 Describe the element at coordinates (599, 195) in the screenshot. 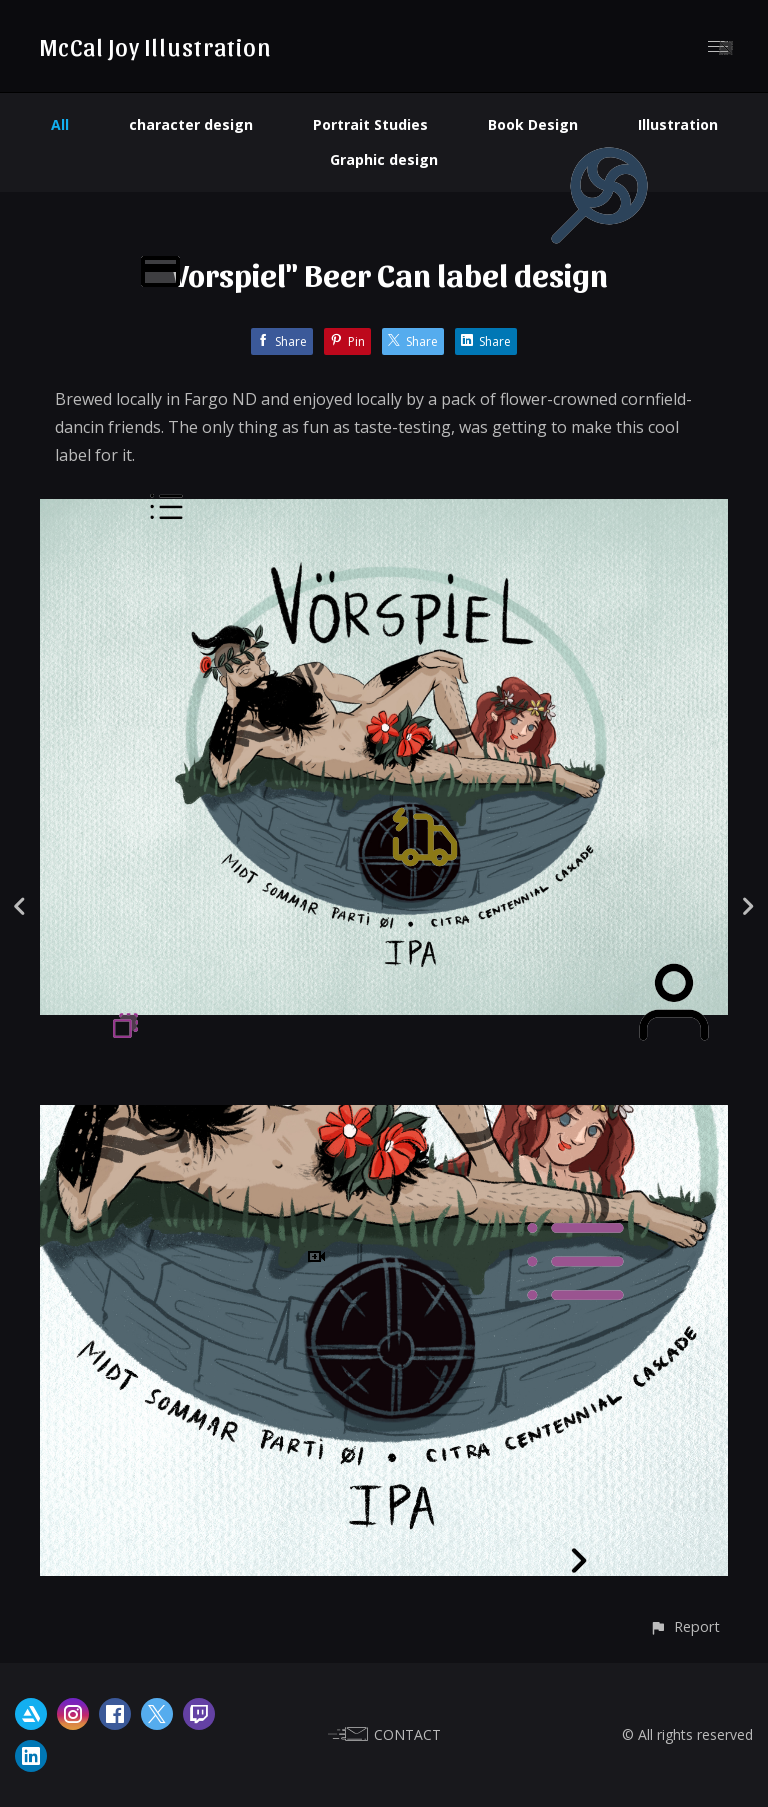

I see `access candy or sweets category` at that location.